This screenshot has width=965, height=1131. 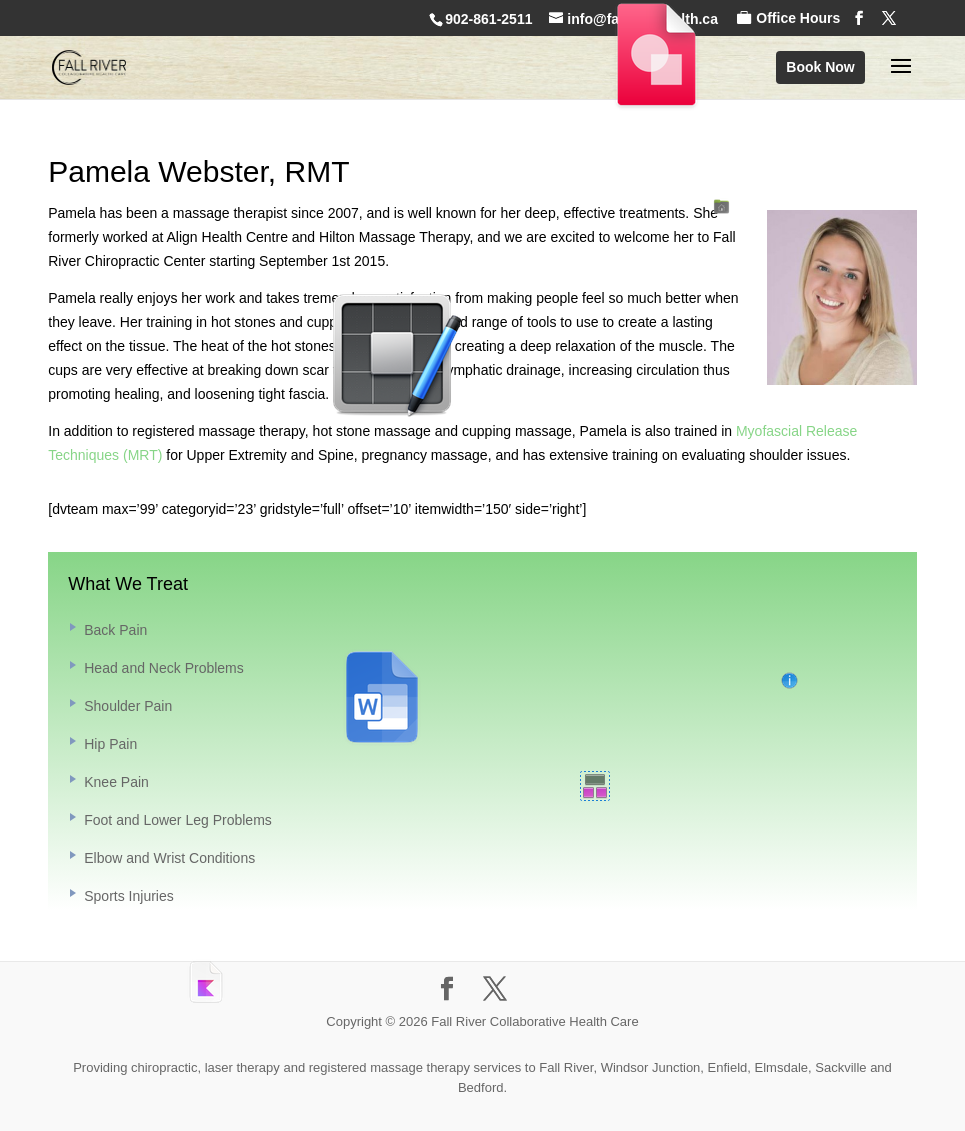 I want to click on microsoft word document file, so click(x=382, y=697).